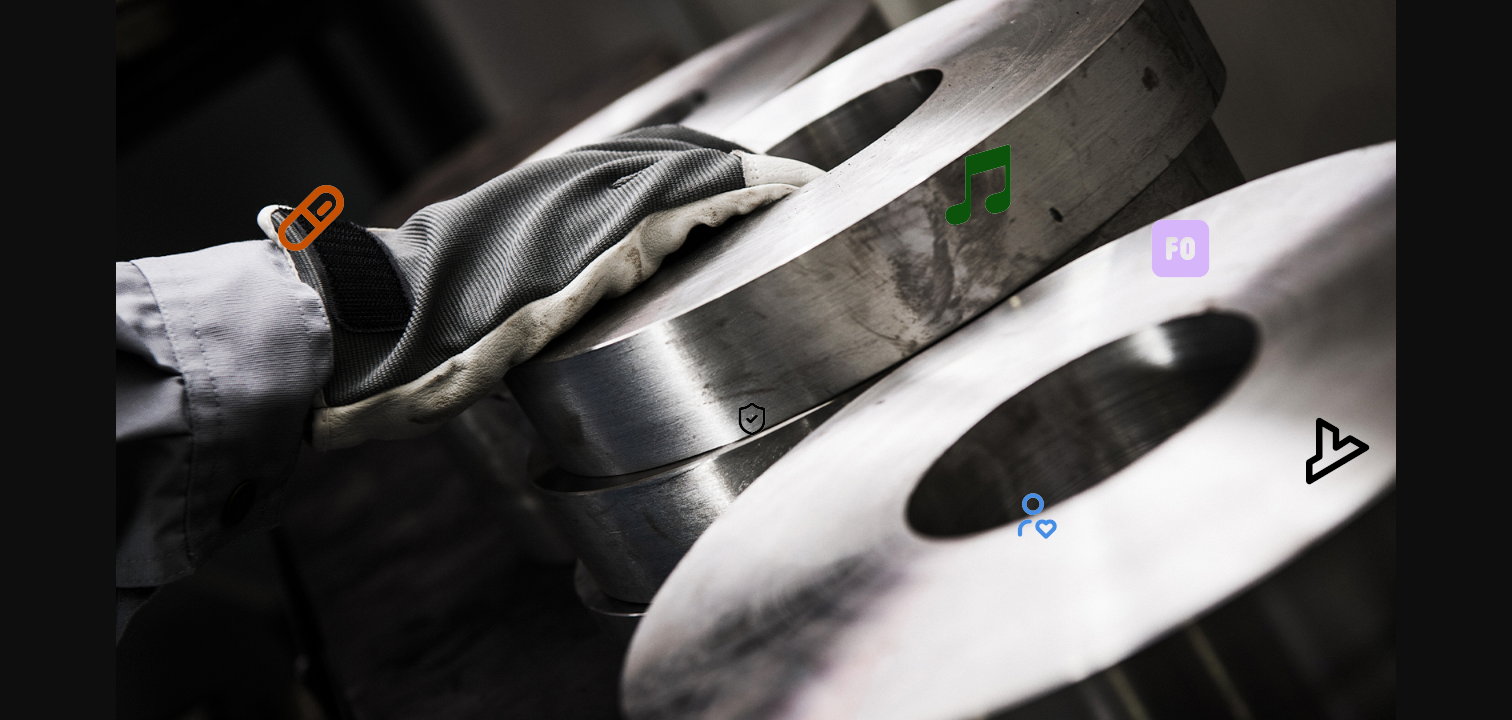  I want to click on add user to favorites, so click(1033, 515).